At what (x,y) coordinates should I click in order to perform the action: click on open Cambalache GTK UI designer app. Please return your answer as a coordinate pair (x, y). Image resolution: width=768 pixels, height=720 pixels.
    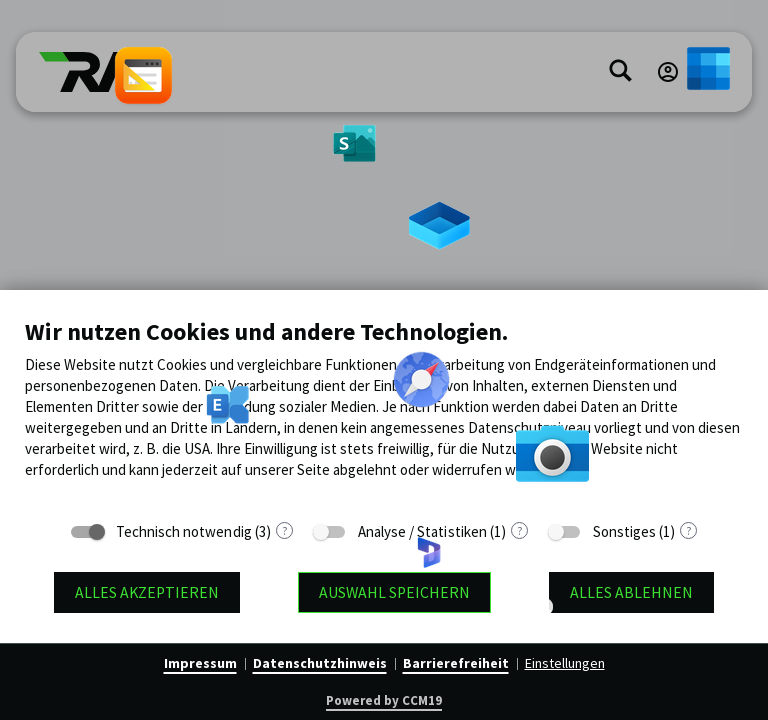
    Looking at the image, I should click on (143, 75).